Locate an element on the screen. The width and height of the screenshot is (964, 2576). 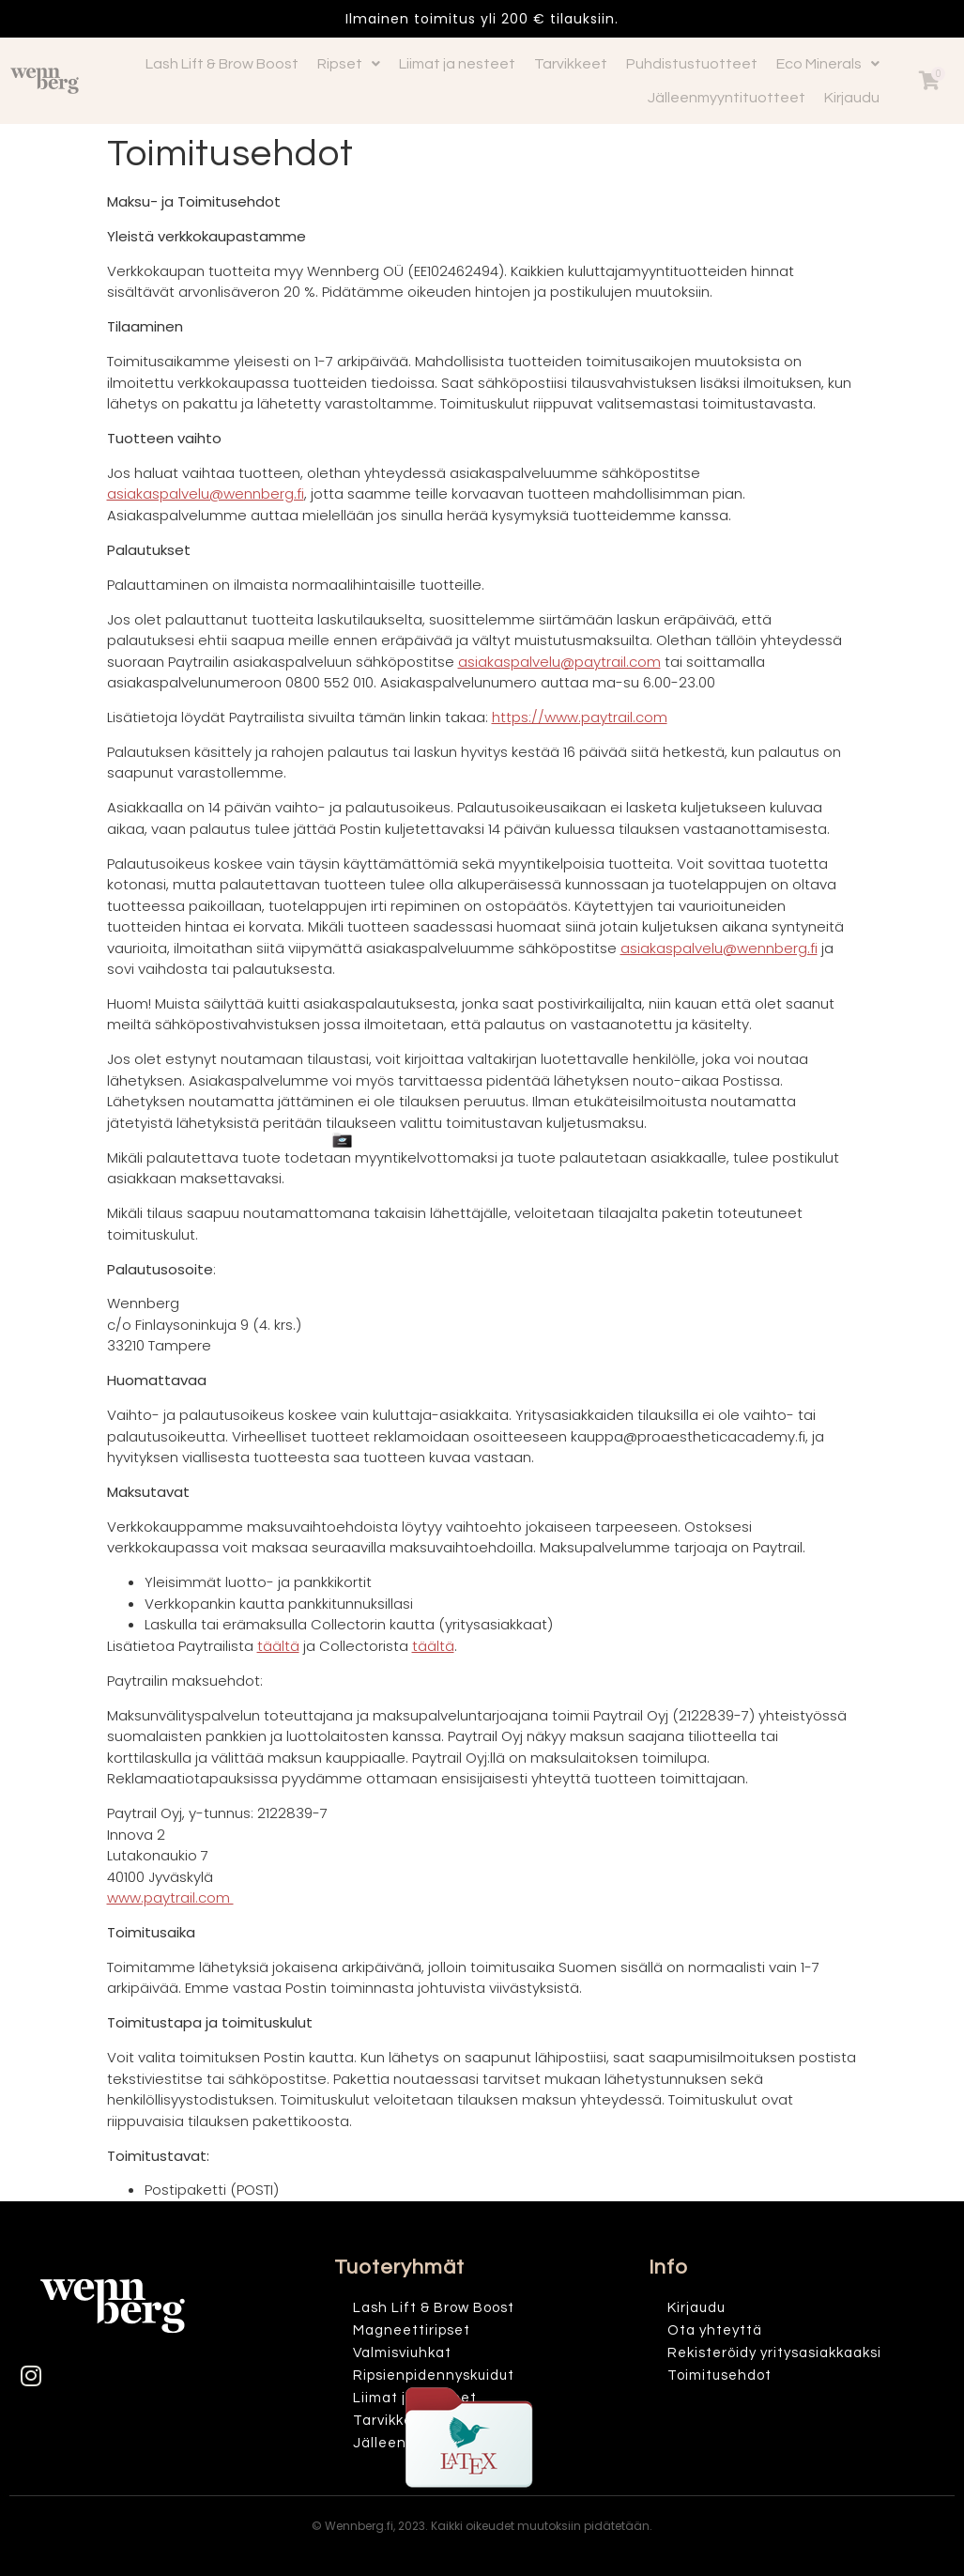
open folder containing LaTeX documents is located at coordinates (468, 2441).